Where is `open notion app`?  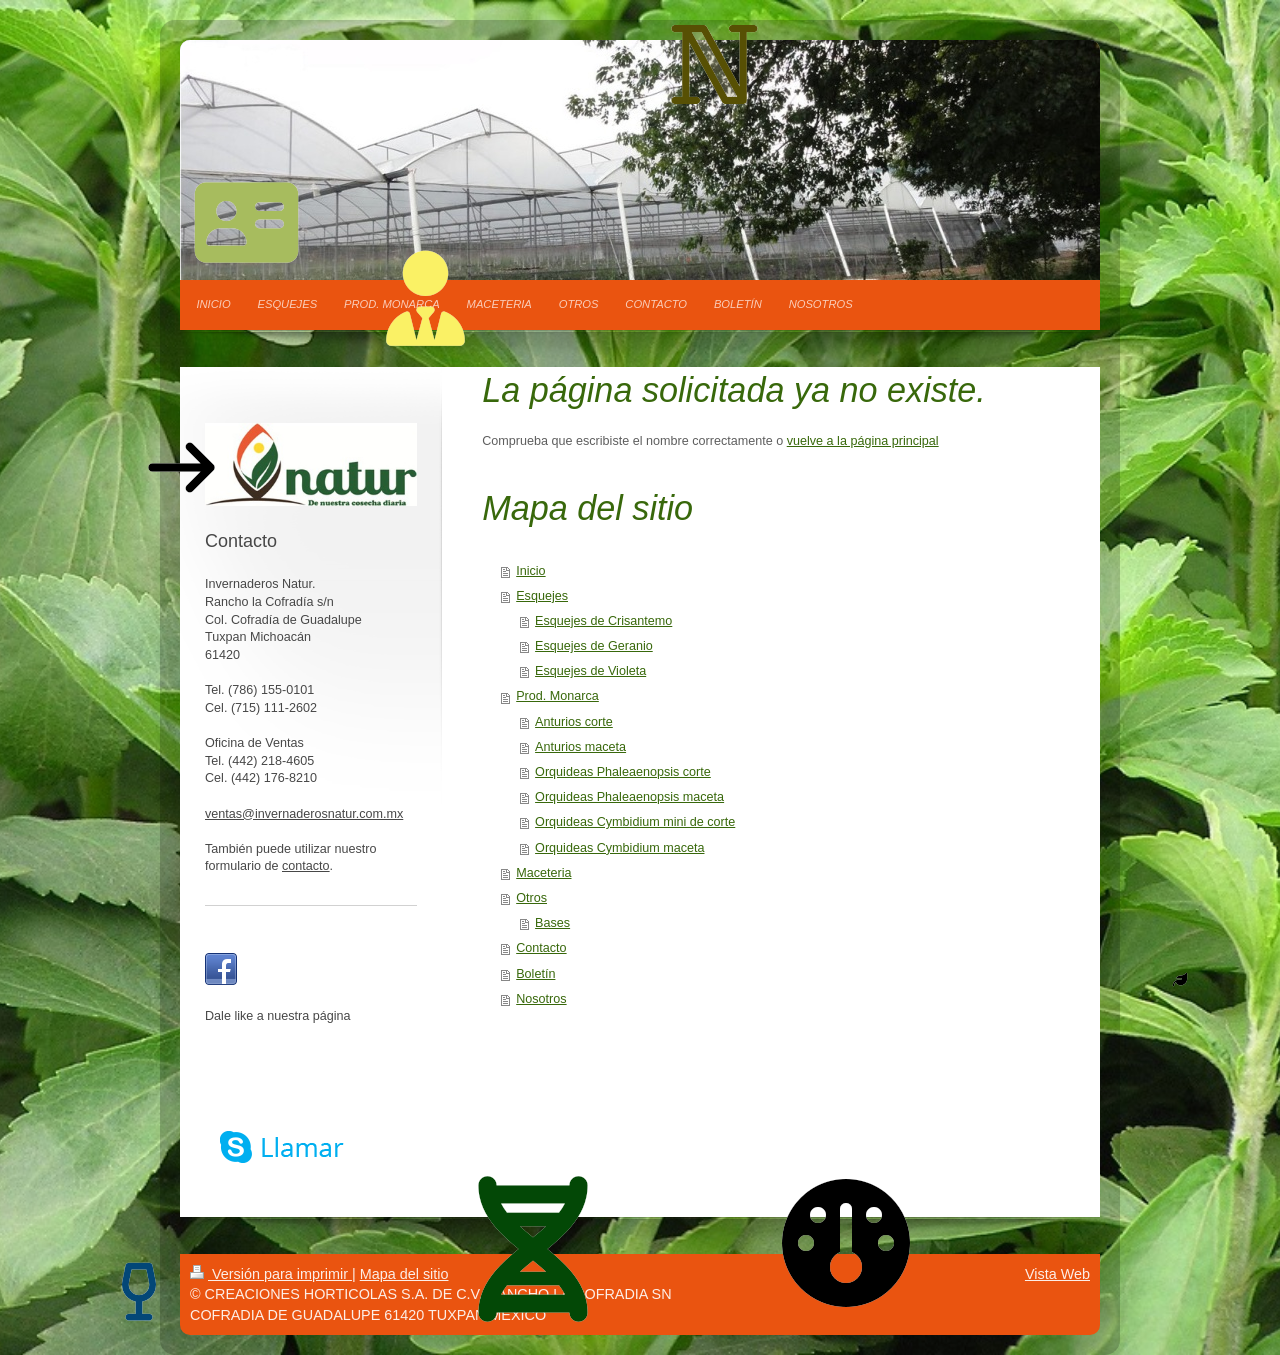 open notion app is located at coordinates (714, 64).